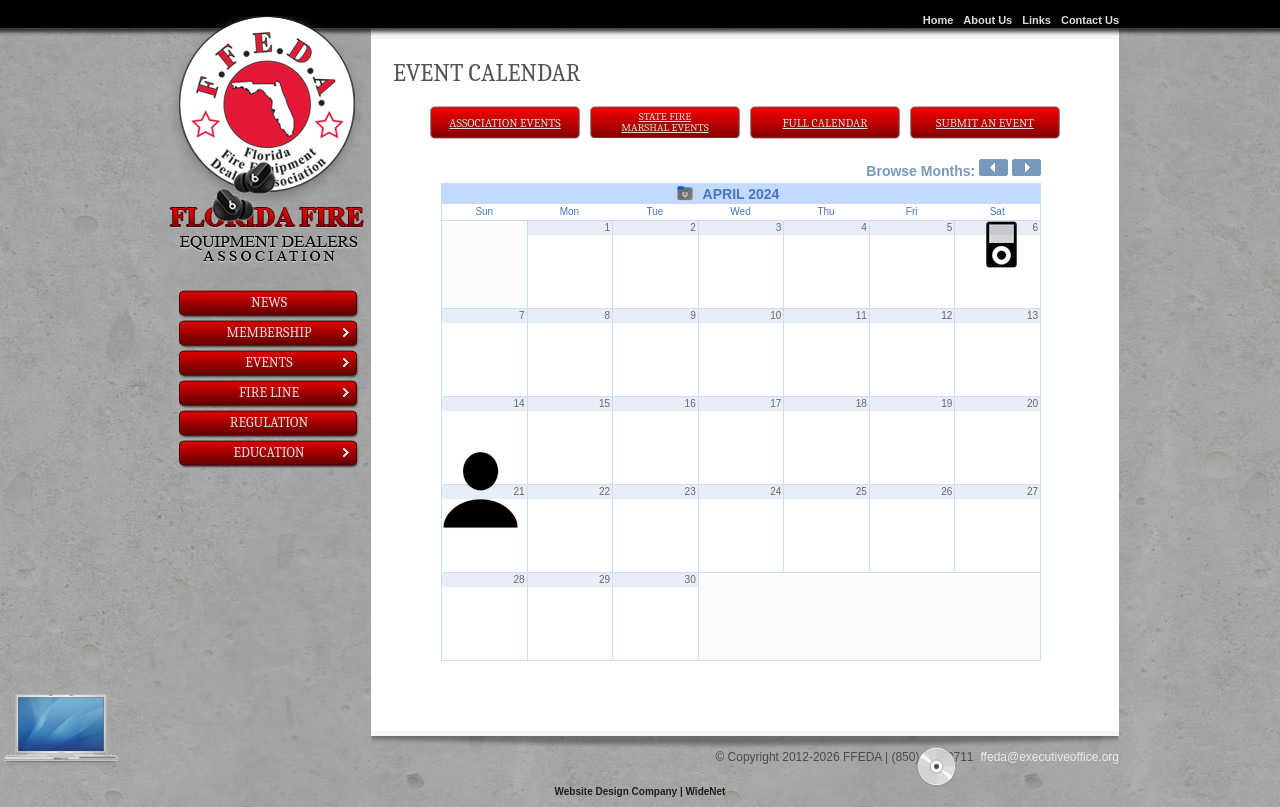 Image resolution: width=1280 pixels, height=807 pixels. I want to click on beats wireless earbuds device icon, so click(244, 192).